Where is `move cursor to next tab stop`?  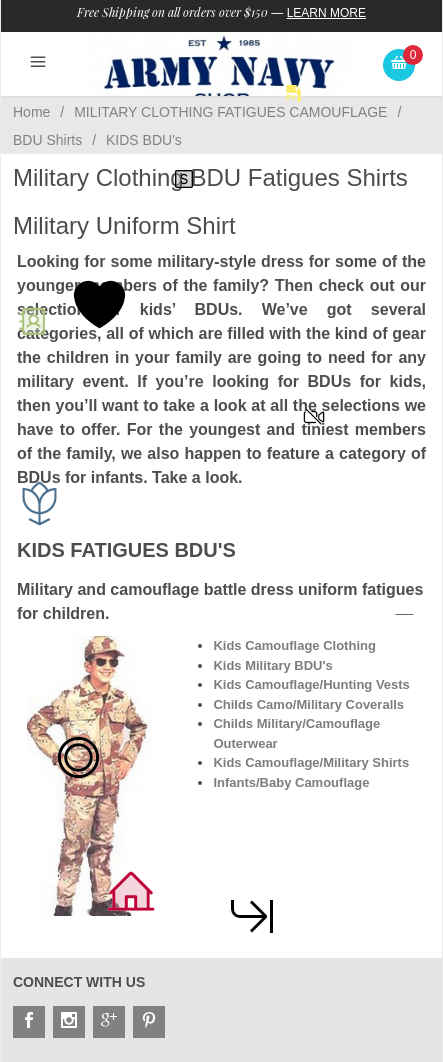 move cursor to next tab stop is located at coordinates (249, 915).